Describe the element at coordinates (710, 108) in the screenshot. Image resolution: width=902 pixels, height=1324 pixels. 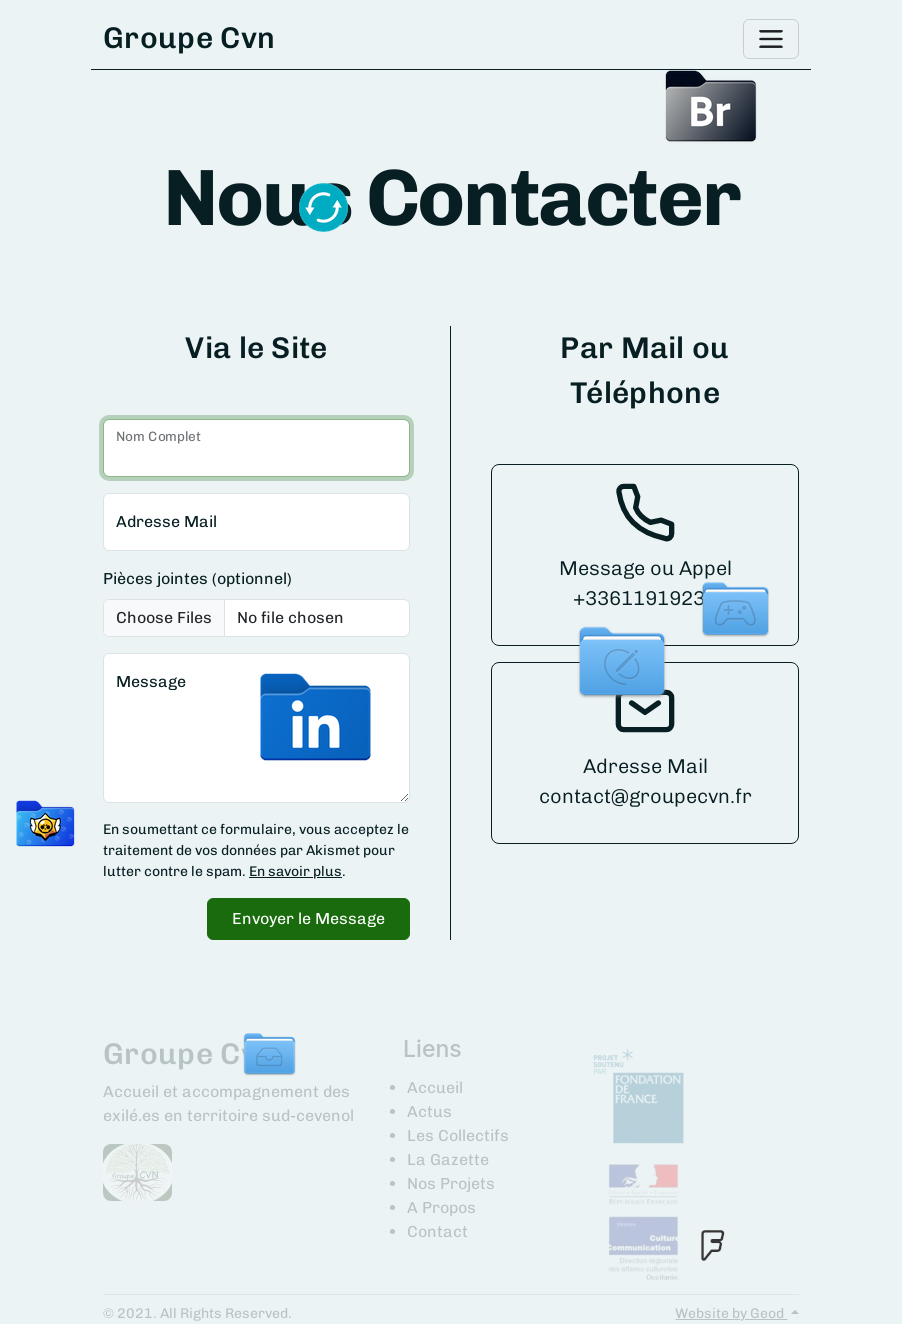
I see `folder containing Adobe Bridge files` at that location.